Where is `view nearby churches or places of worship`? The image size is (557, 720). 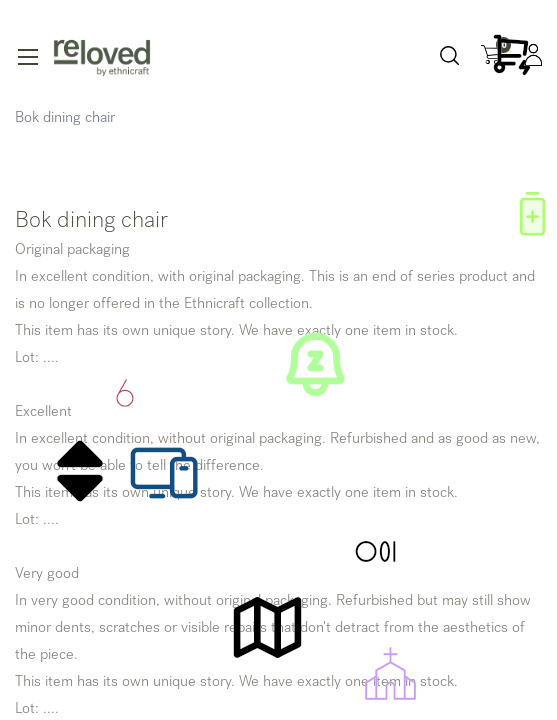
view nearby churches or places of worship is located at coordinates (390, 676).